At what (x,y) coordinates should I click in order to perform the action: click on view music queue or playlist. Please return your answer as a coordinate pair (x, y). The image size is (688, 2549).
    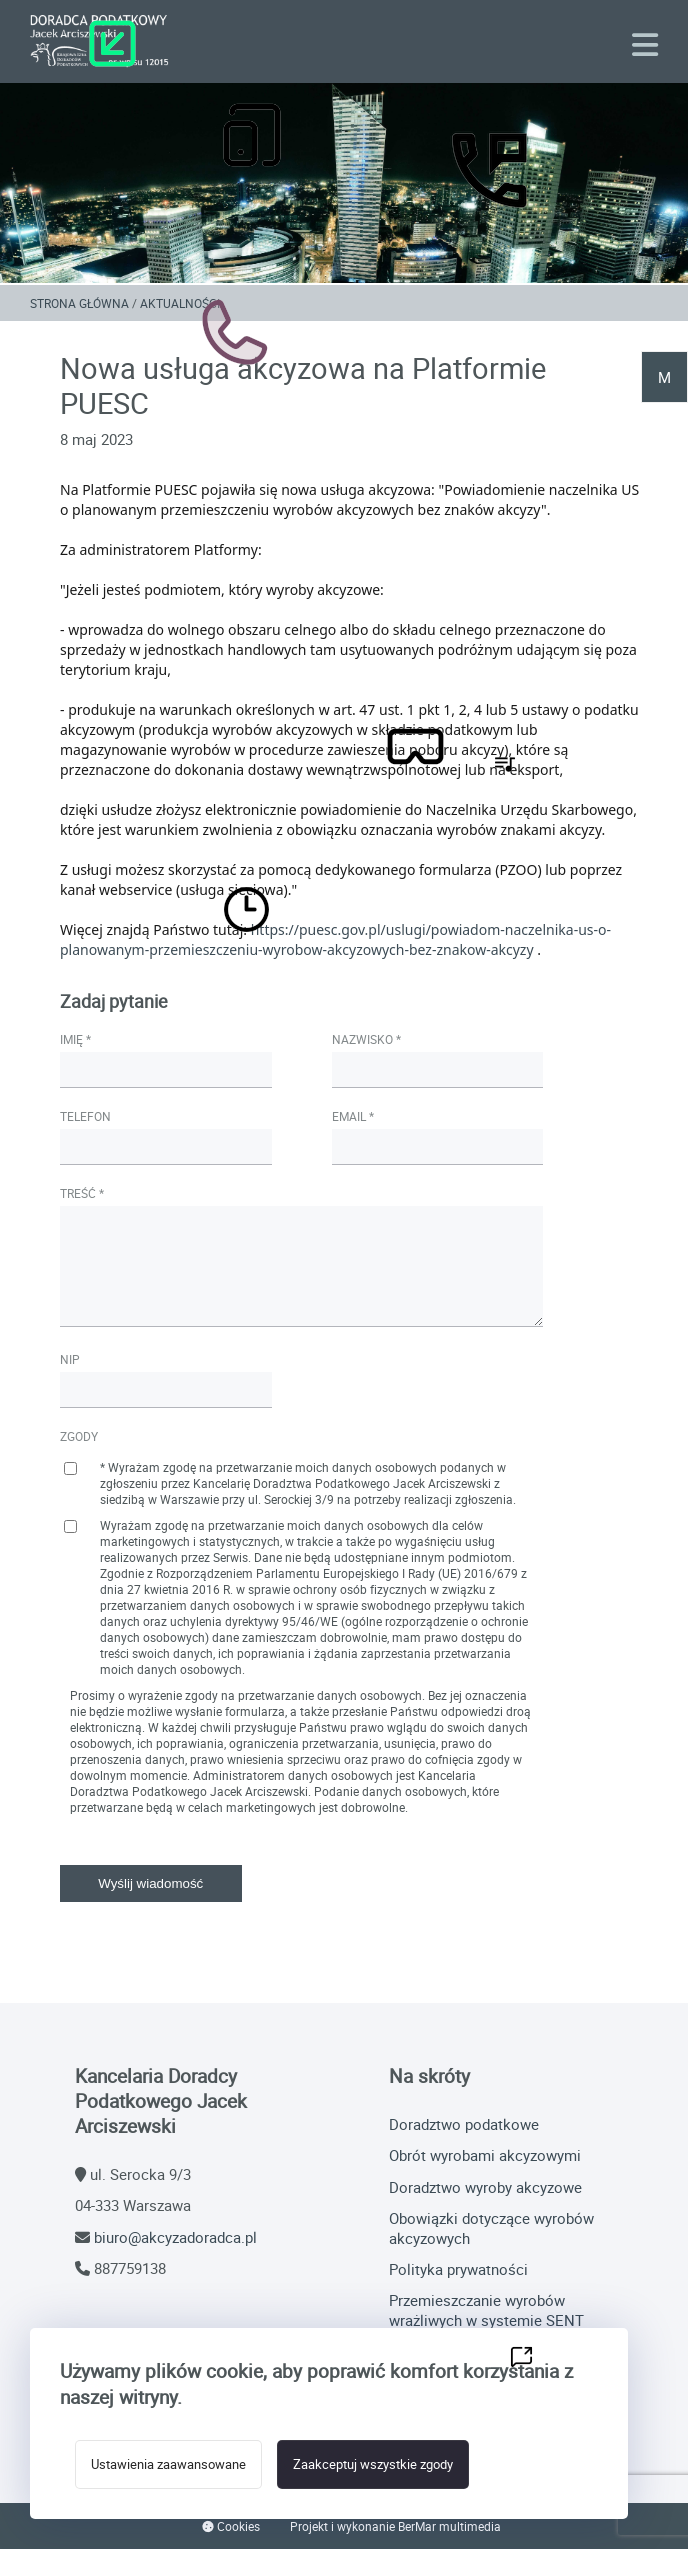
    Looking at the image, I should click on (504, 763).